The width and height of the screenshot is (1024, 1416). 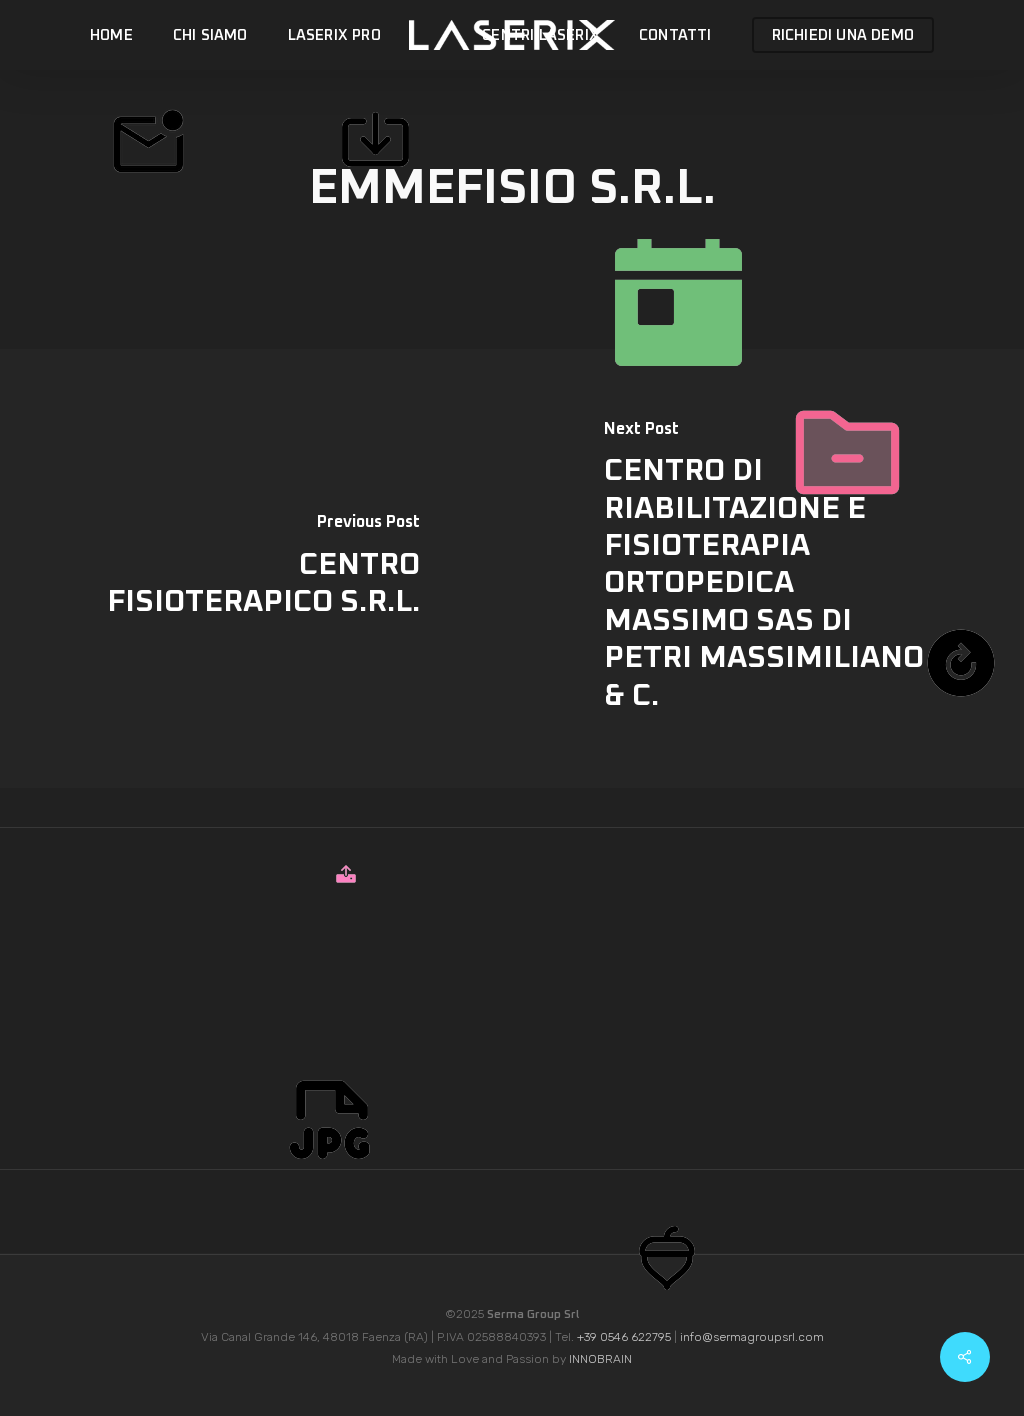 I want to click on indicates an unread email in your inbox, so click(x=148, y=144).